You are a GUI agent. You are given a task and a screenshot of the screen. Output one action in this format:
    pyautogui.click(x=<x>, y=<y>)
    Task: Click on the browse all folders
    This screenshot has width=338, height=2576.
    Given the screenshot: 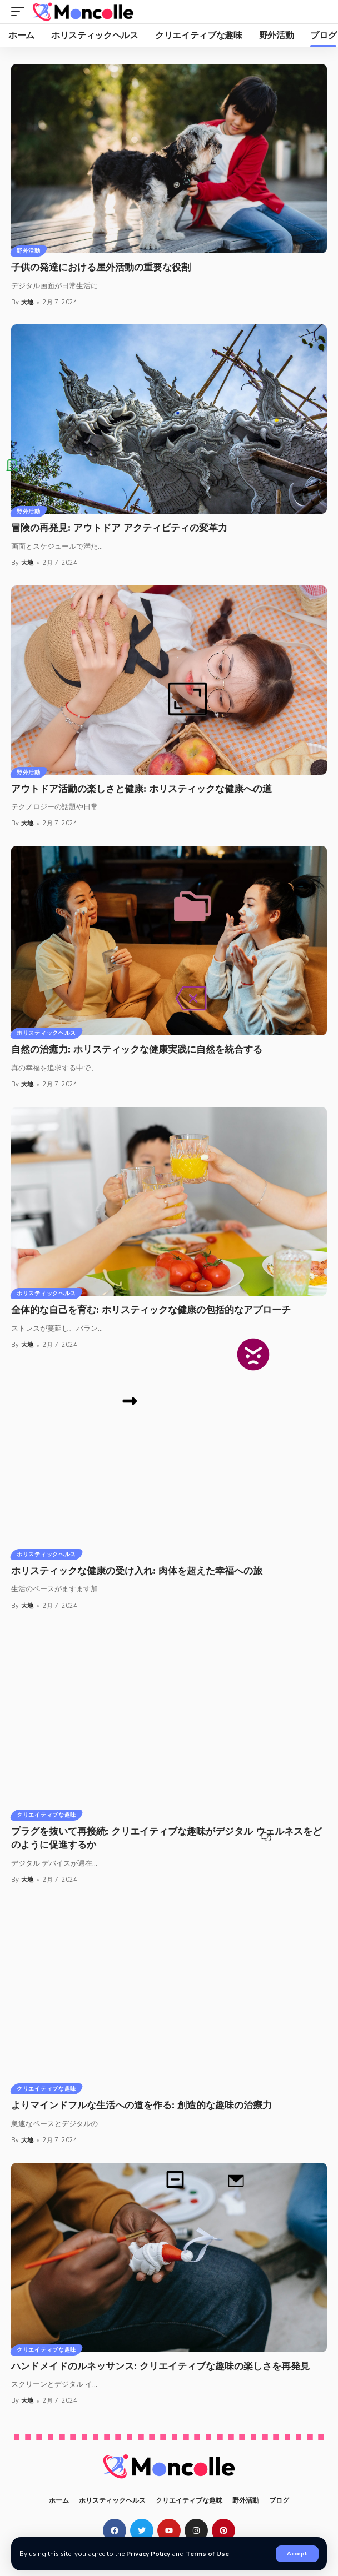 What is the action you would take?
    pyautogui.click(x=192, y=906)
    